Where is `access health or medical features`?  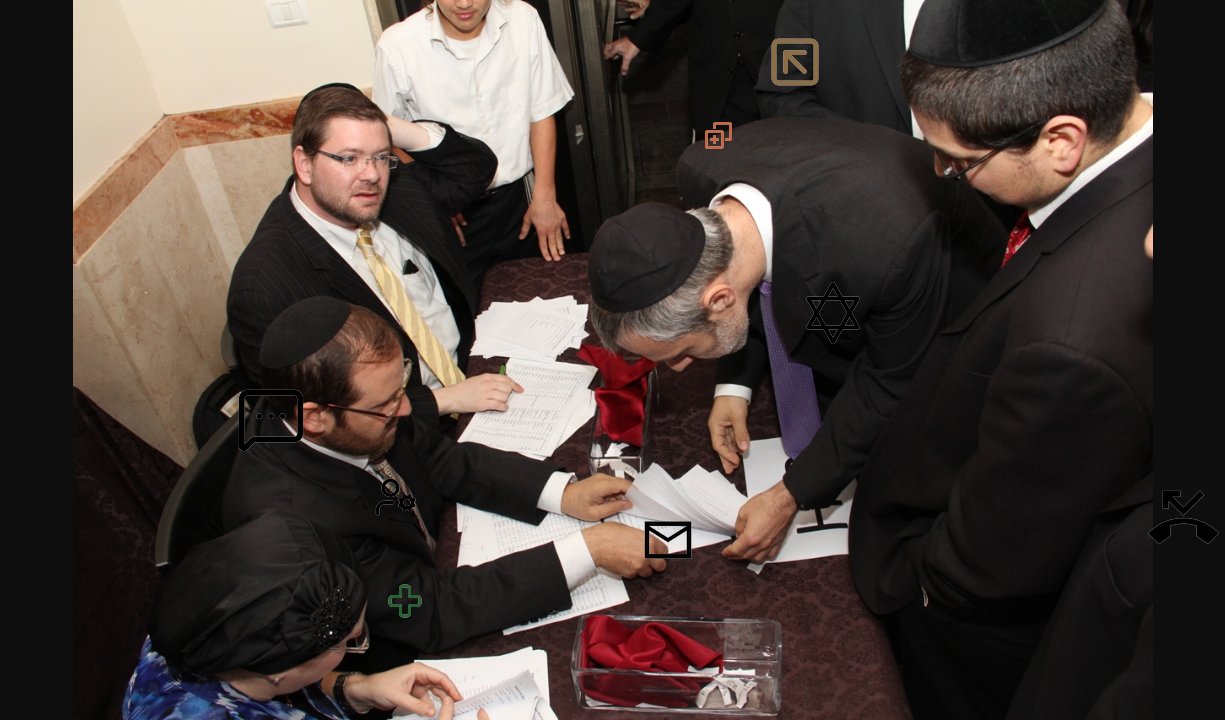
access health or medical features is located at coordinates (405, 601).